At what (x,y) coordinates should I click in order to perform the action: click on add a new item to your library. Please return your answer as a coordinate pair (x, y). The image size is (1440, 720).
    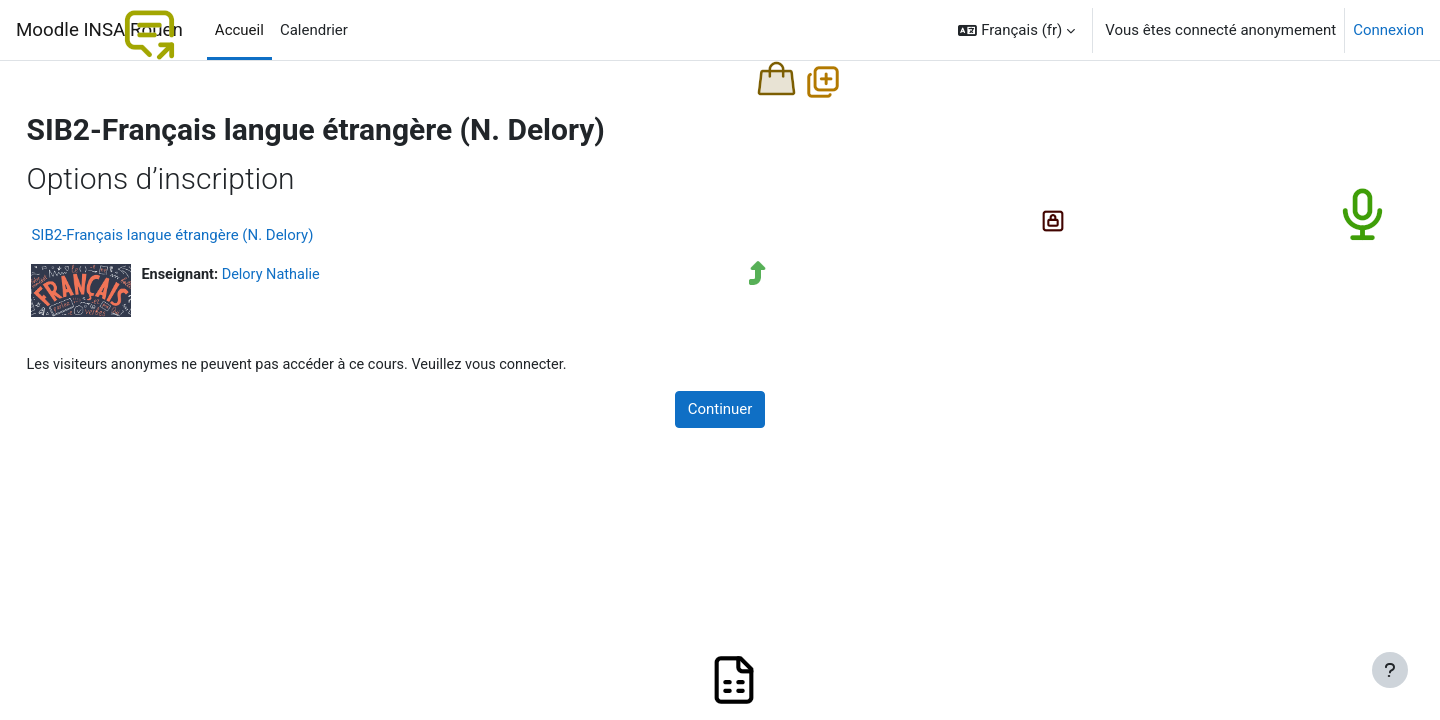
    Looking at the image, I should click on (823, 82).